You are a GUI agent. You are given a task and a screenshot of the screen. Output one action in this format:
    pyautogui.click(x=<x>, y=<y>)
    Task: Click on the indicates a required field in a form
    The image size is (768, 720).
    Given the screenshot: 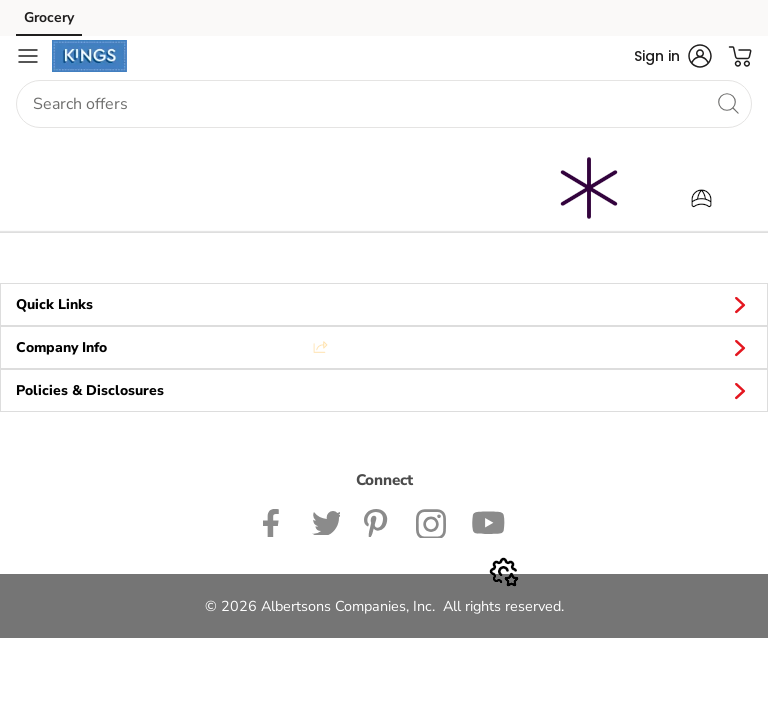 What is the action you would take?
    pyautogui.click(x=589, y=188)
    